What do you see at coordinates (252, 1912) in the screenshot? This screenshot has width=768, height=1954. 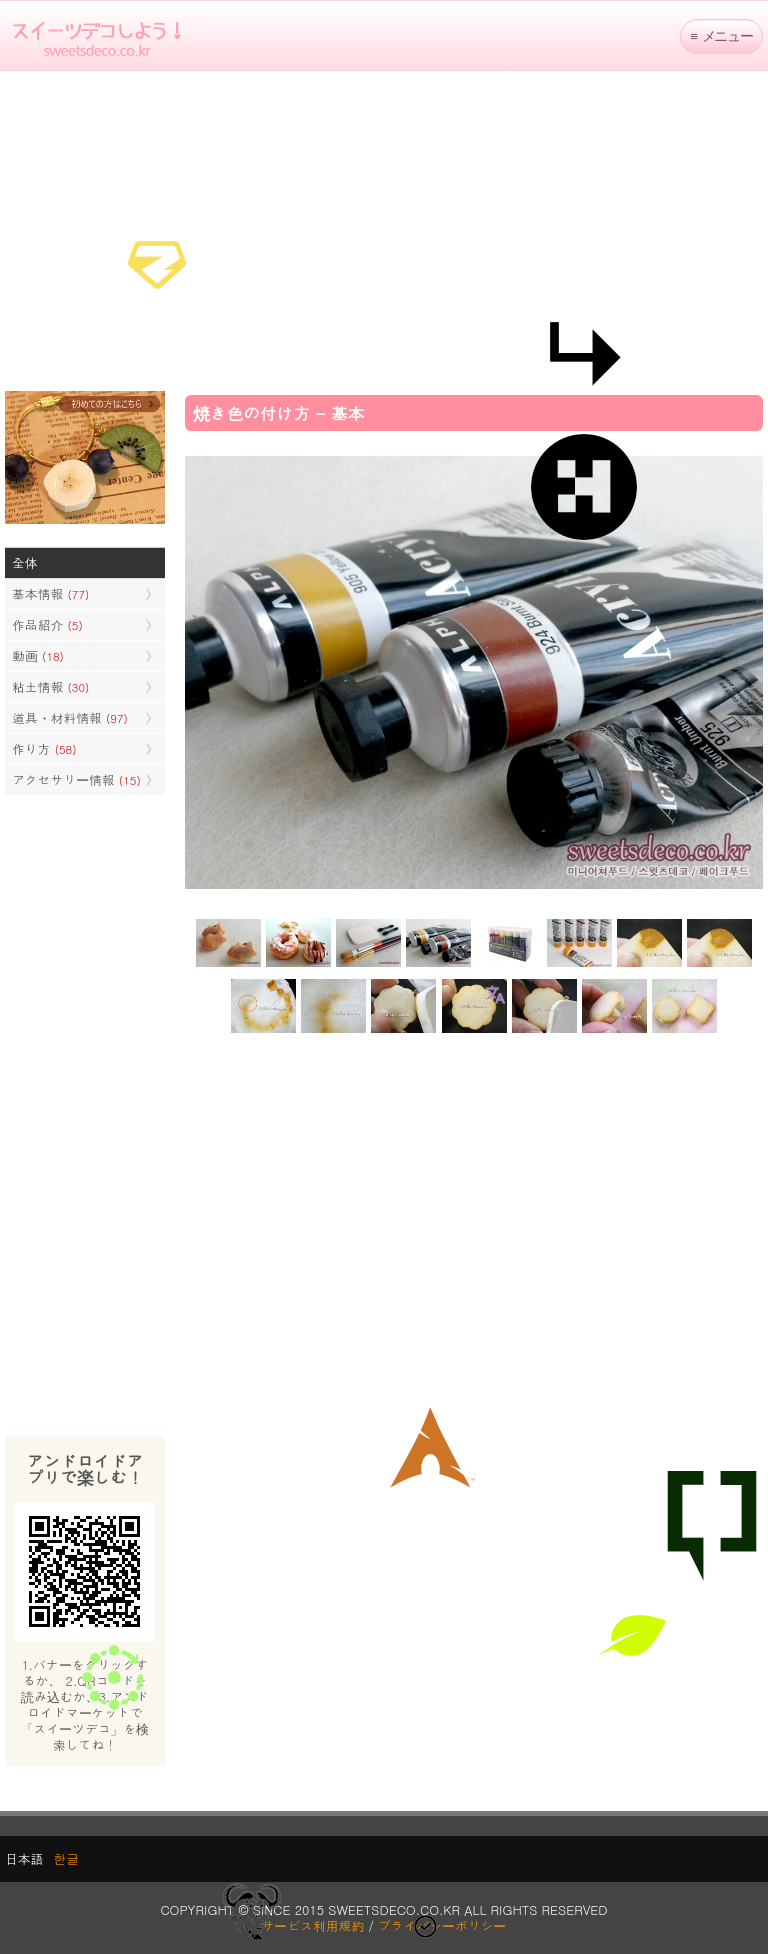 I see `gnu project logo` at bounding box center [252, 1912].